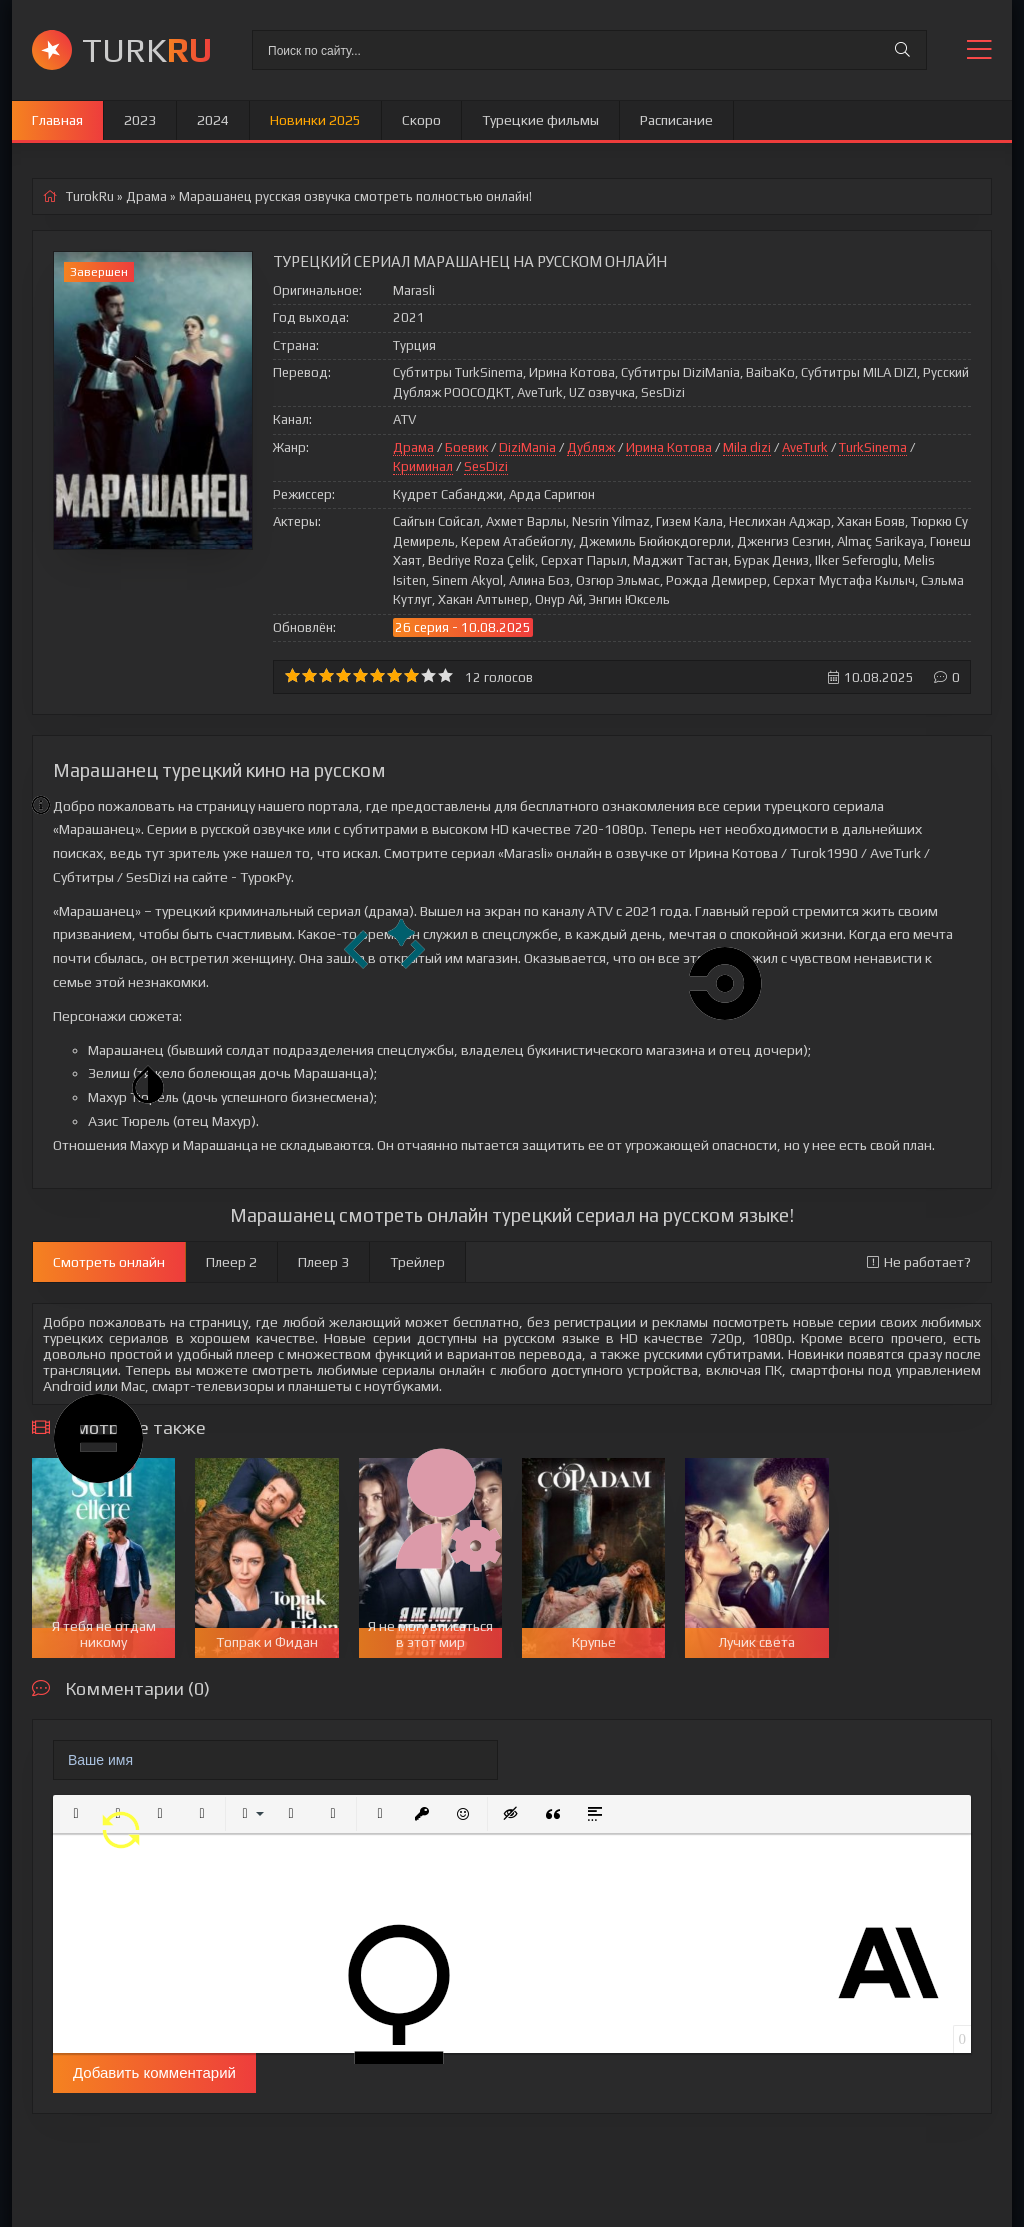 This screenshot has width=1024, height=2227. What do you see at coordinates (148, 1086) in the screenshot?
I see `adjust contrast settings` at bounding box center [148, 1086].